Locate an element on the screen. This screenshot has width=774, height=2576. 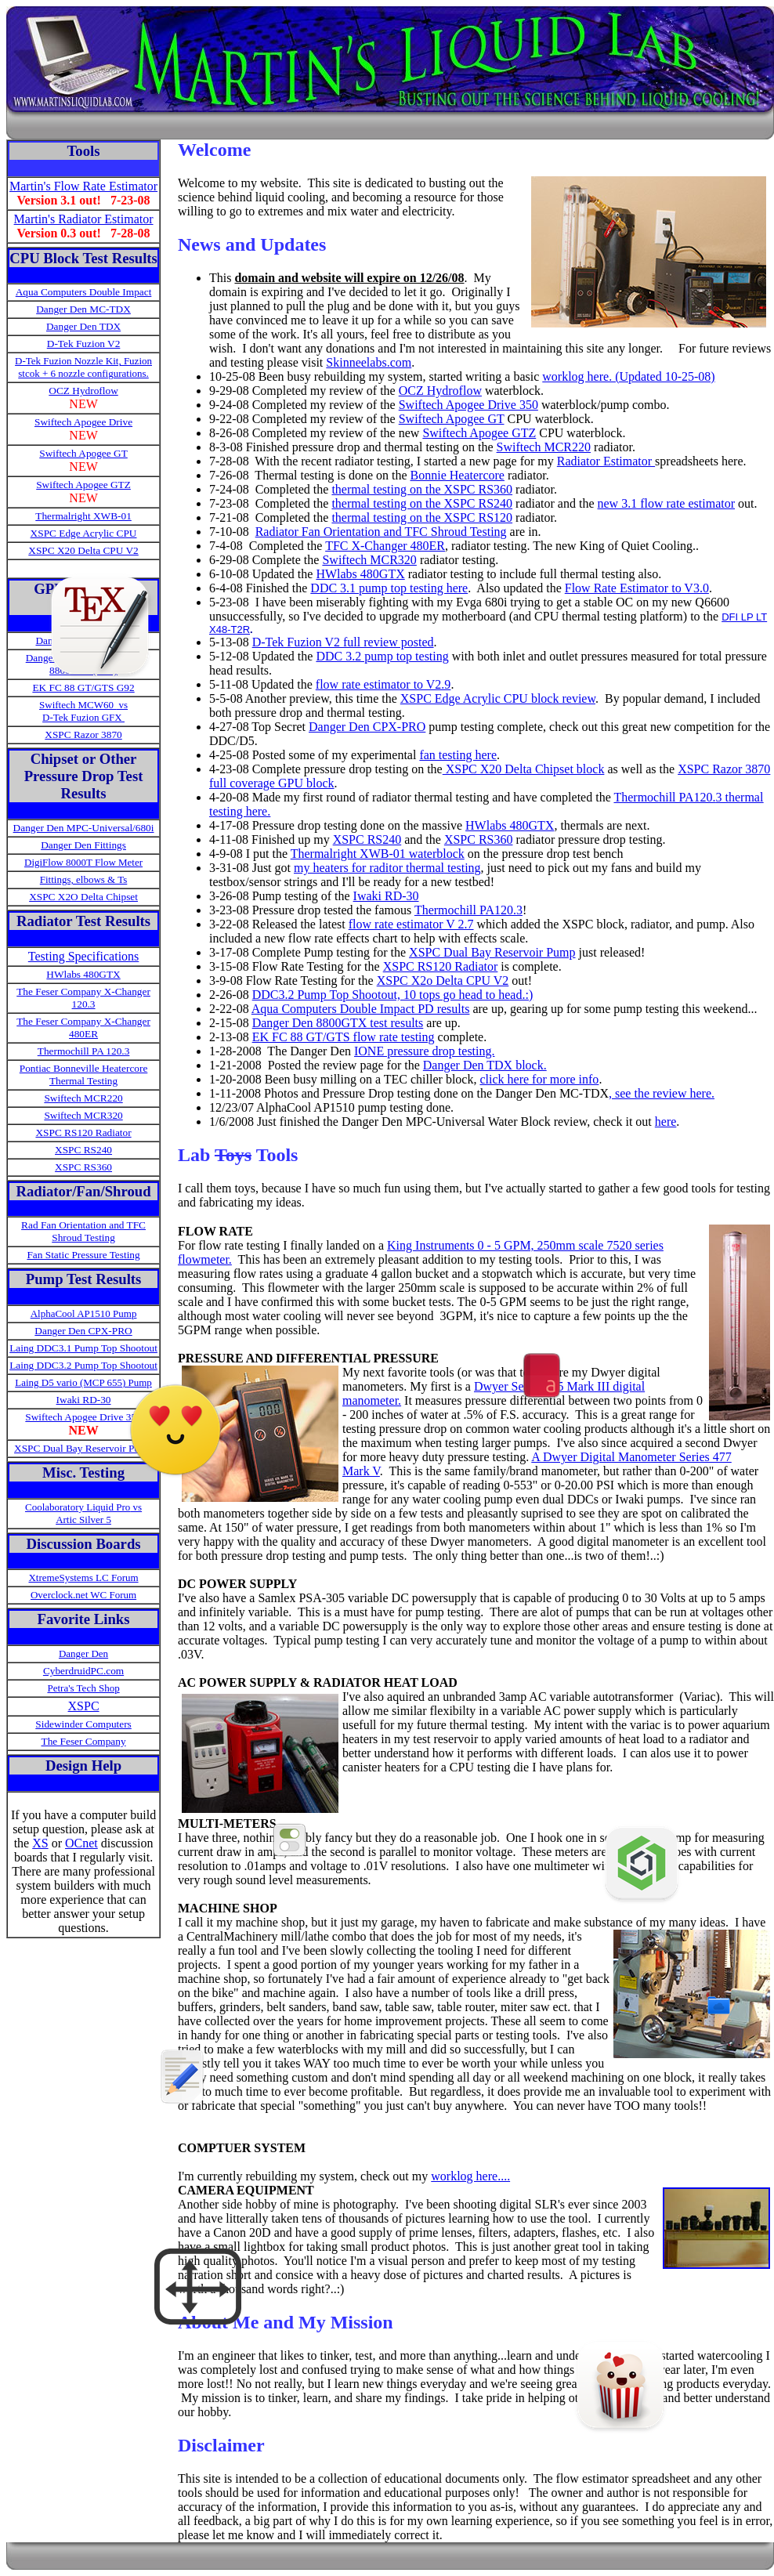
open onshape CAD application is located at coordinates (642, 1863).